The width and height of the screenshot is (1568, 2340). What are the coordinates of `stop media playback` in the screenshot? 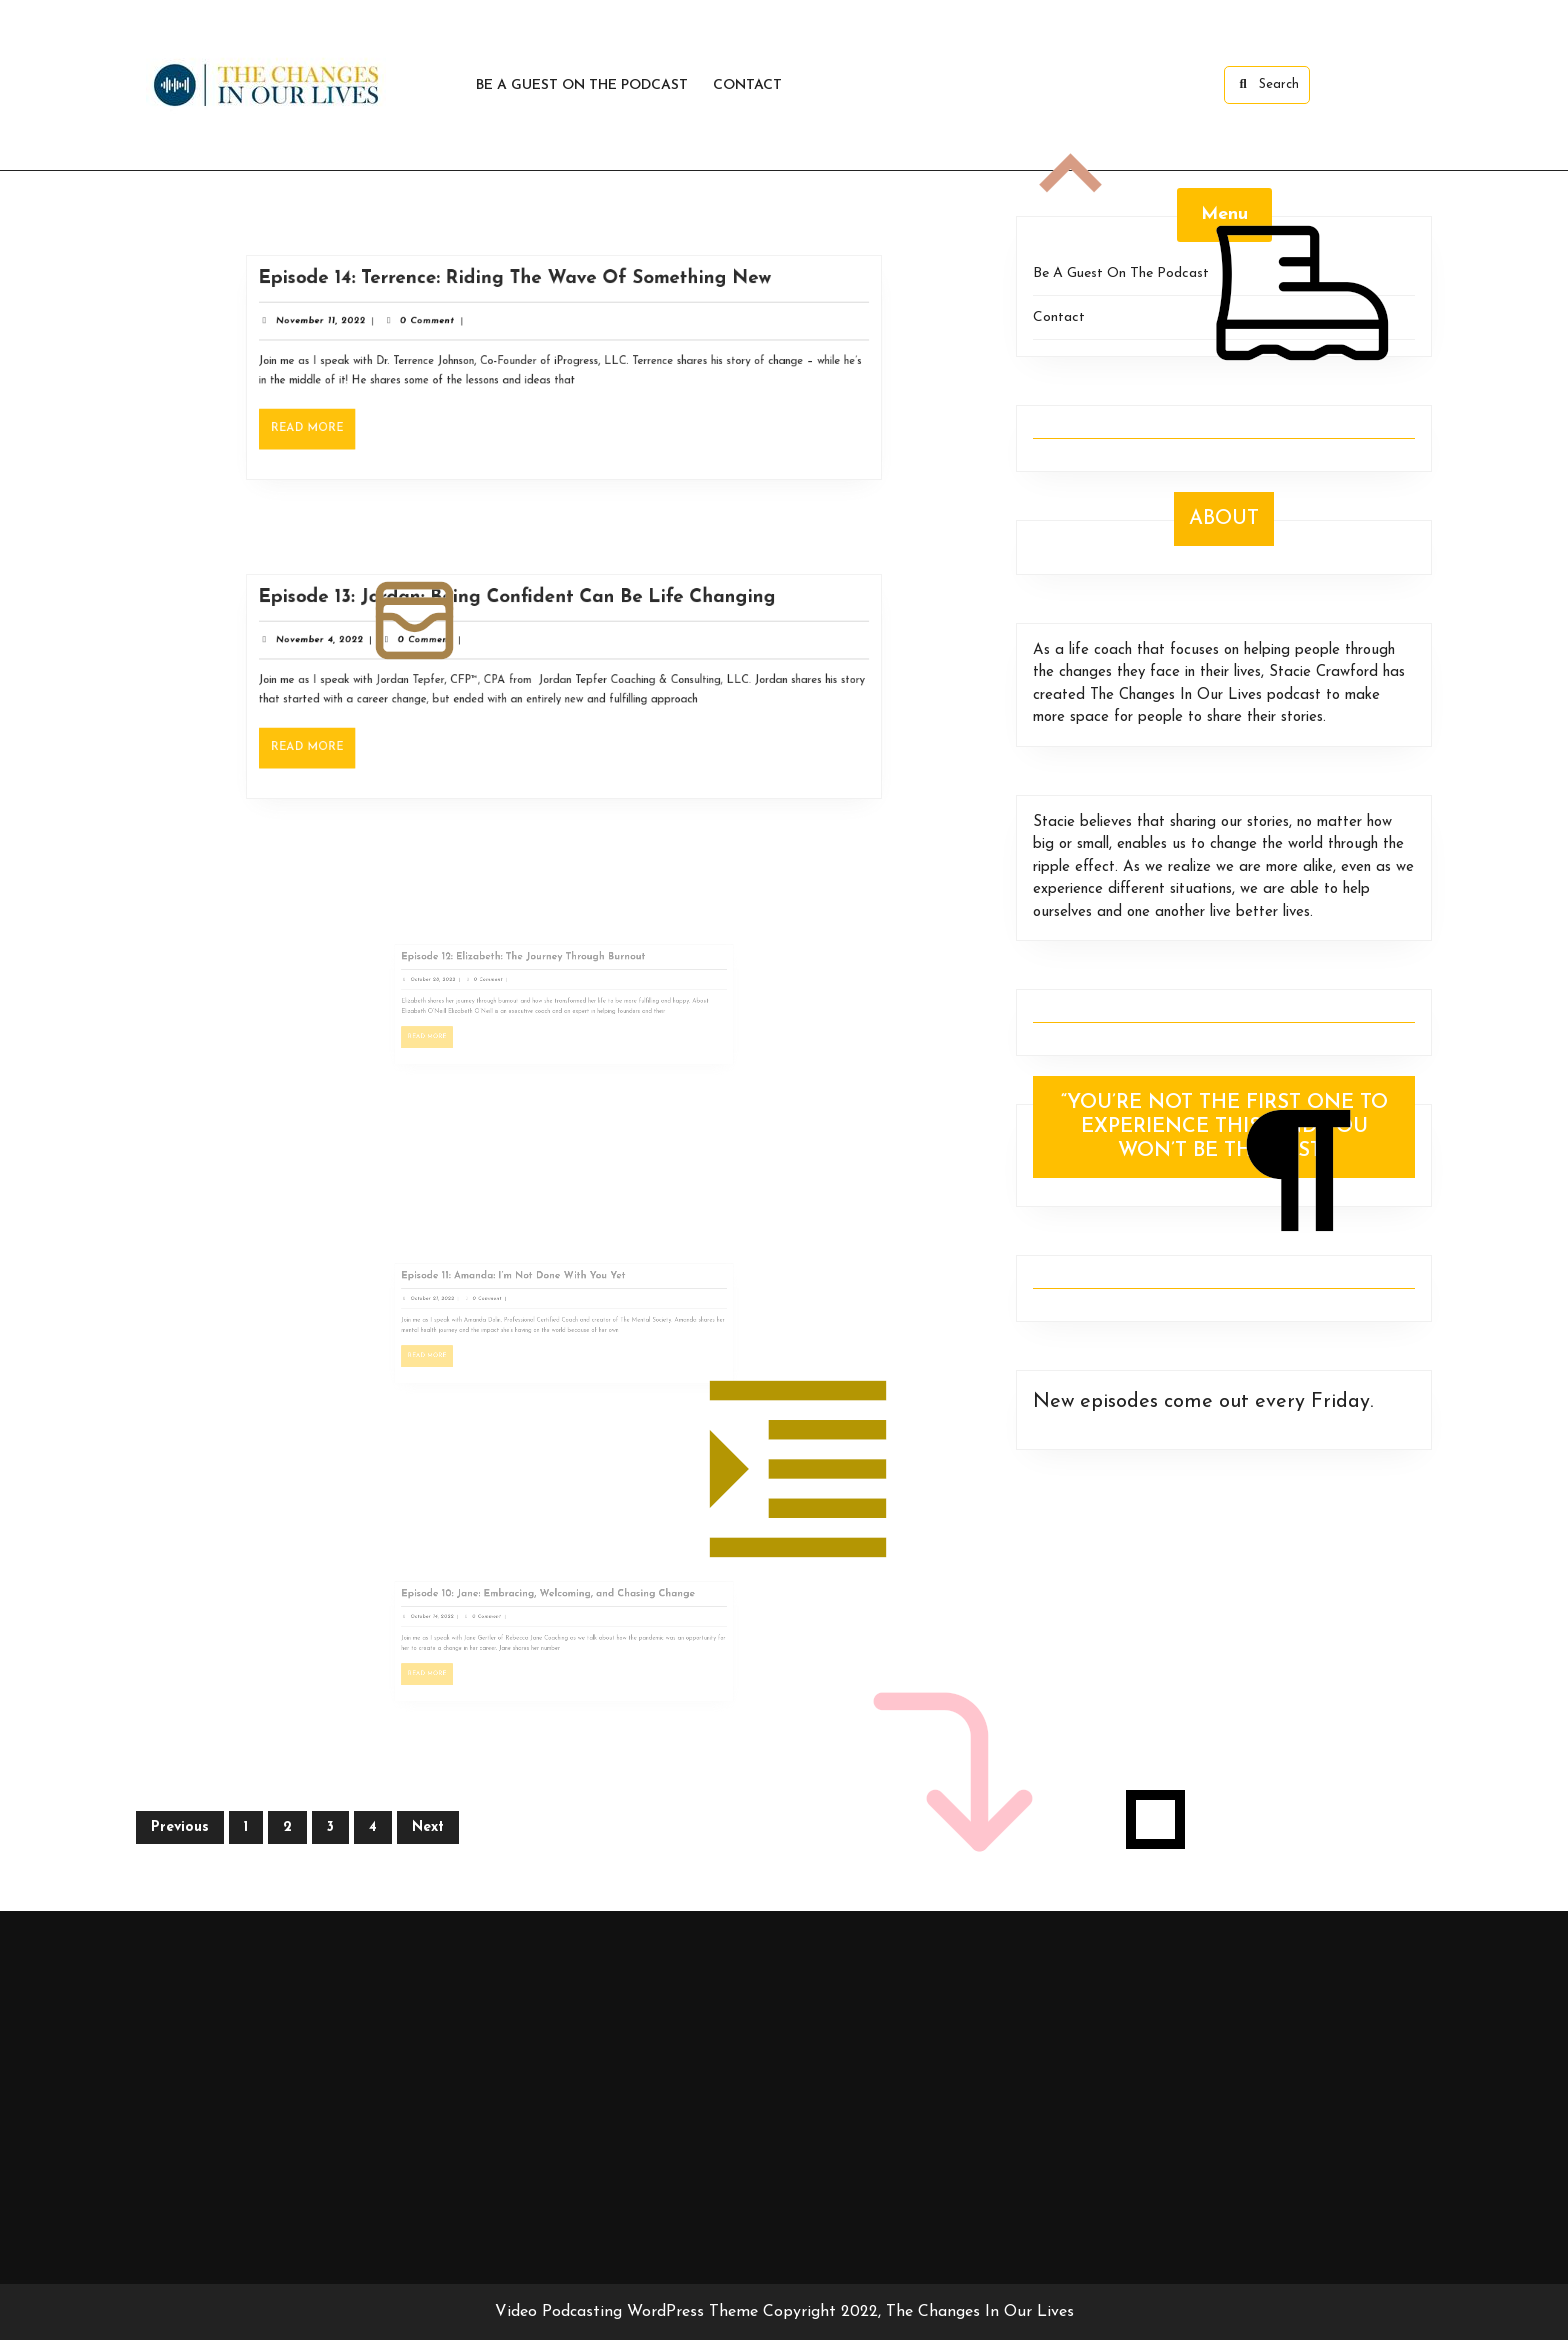 It's located at (1155, 1819).